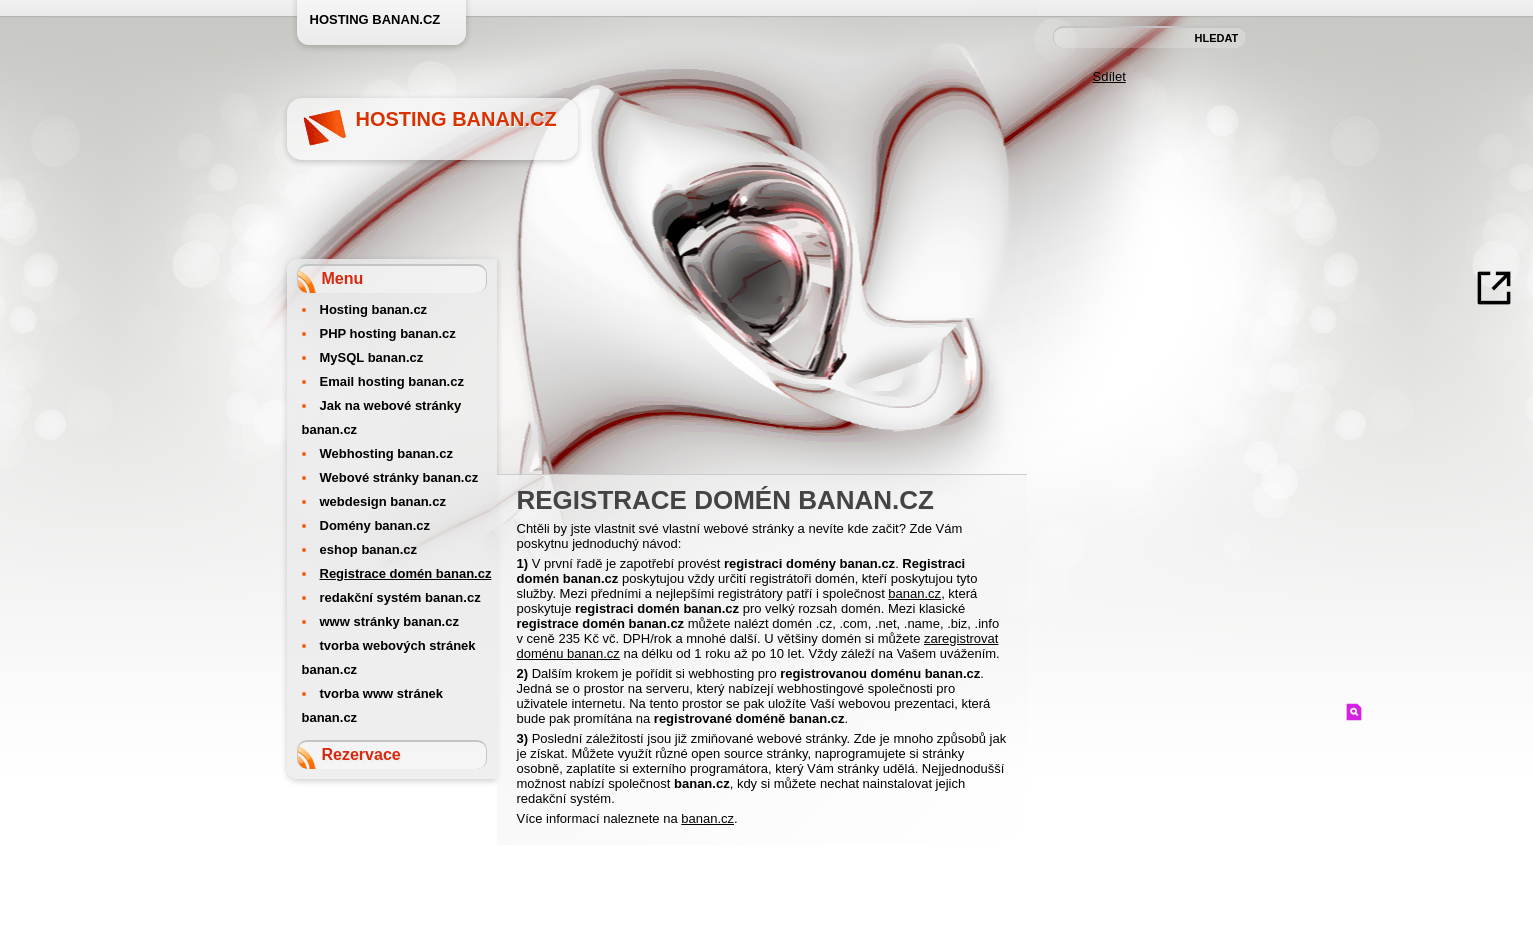  Describe the element at coordinates (1354, 712) in the screenshot. I see `search within a document or file` at that location.